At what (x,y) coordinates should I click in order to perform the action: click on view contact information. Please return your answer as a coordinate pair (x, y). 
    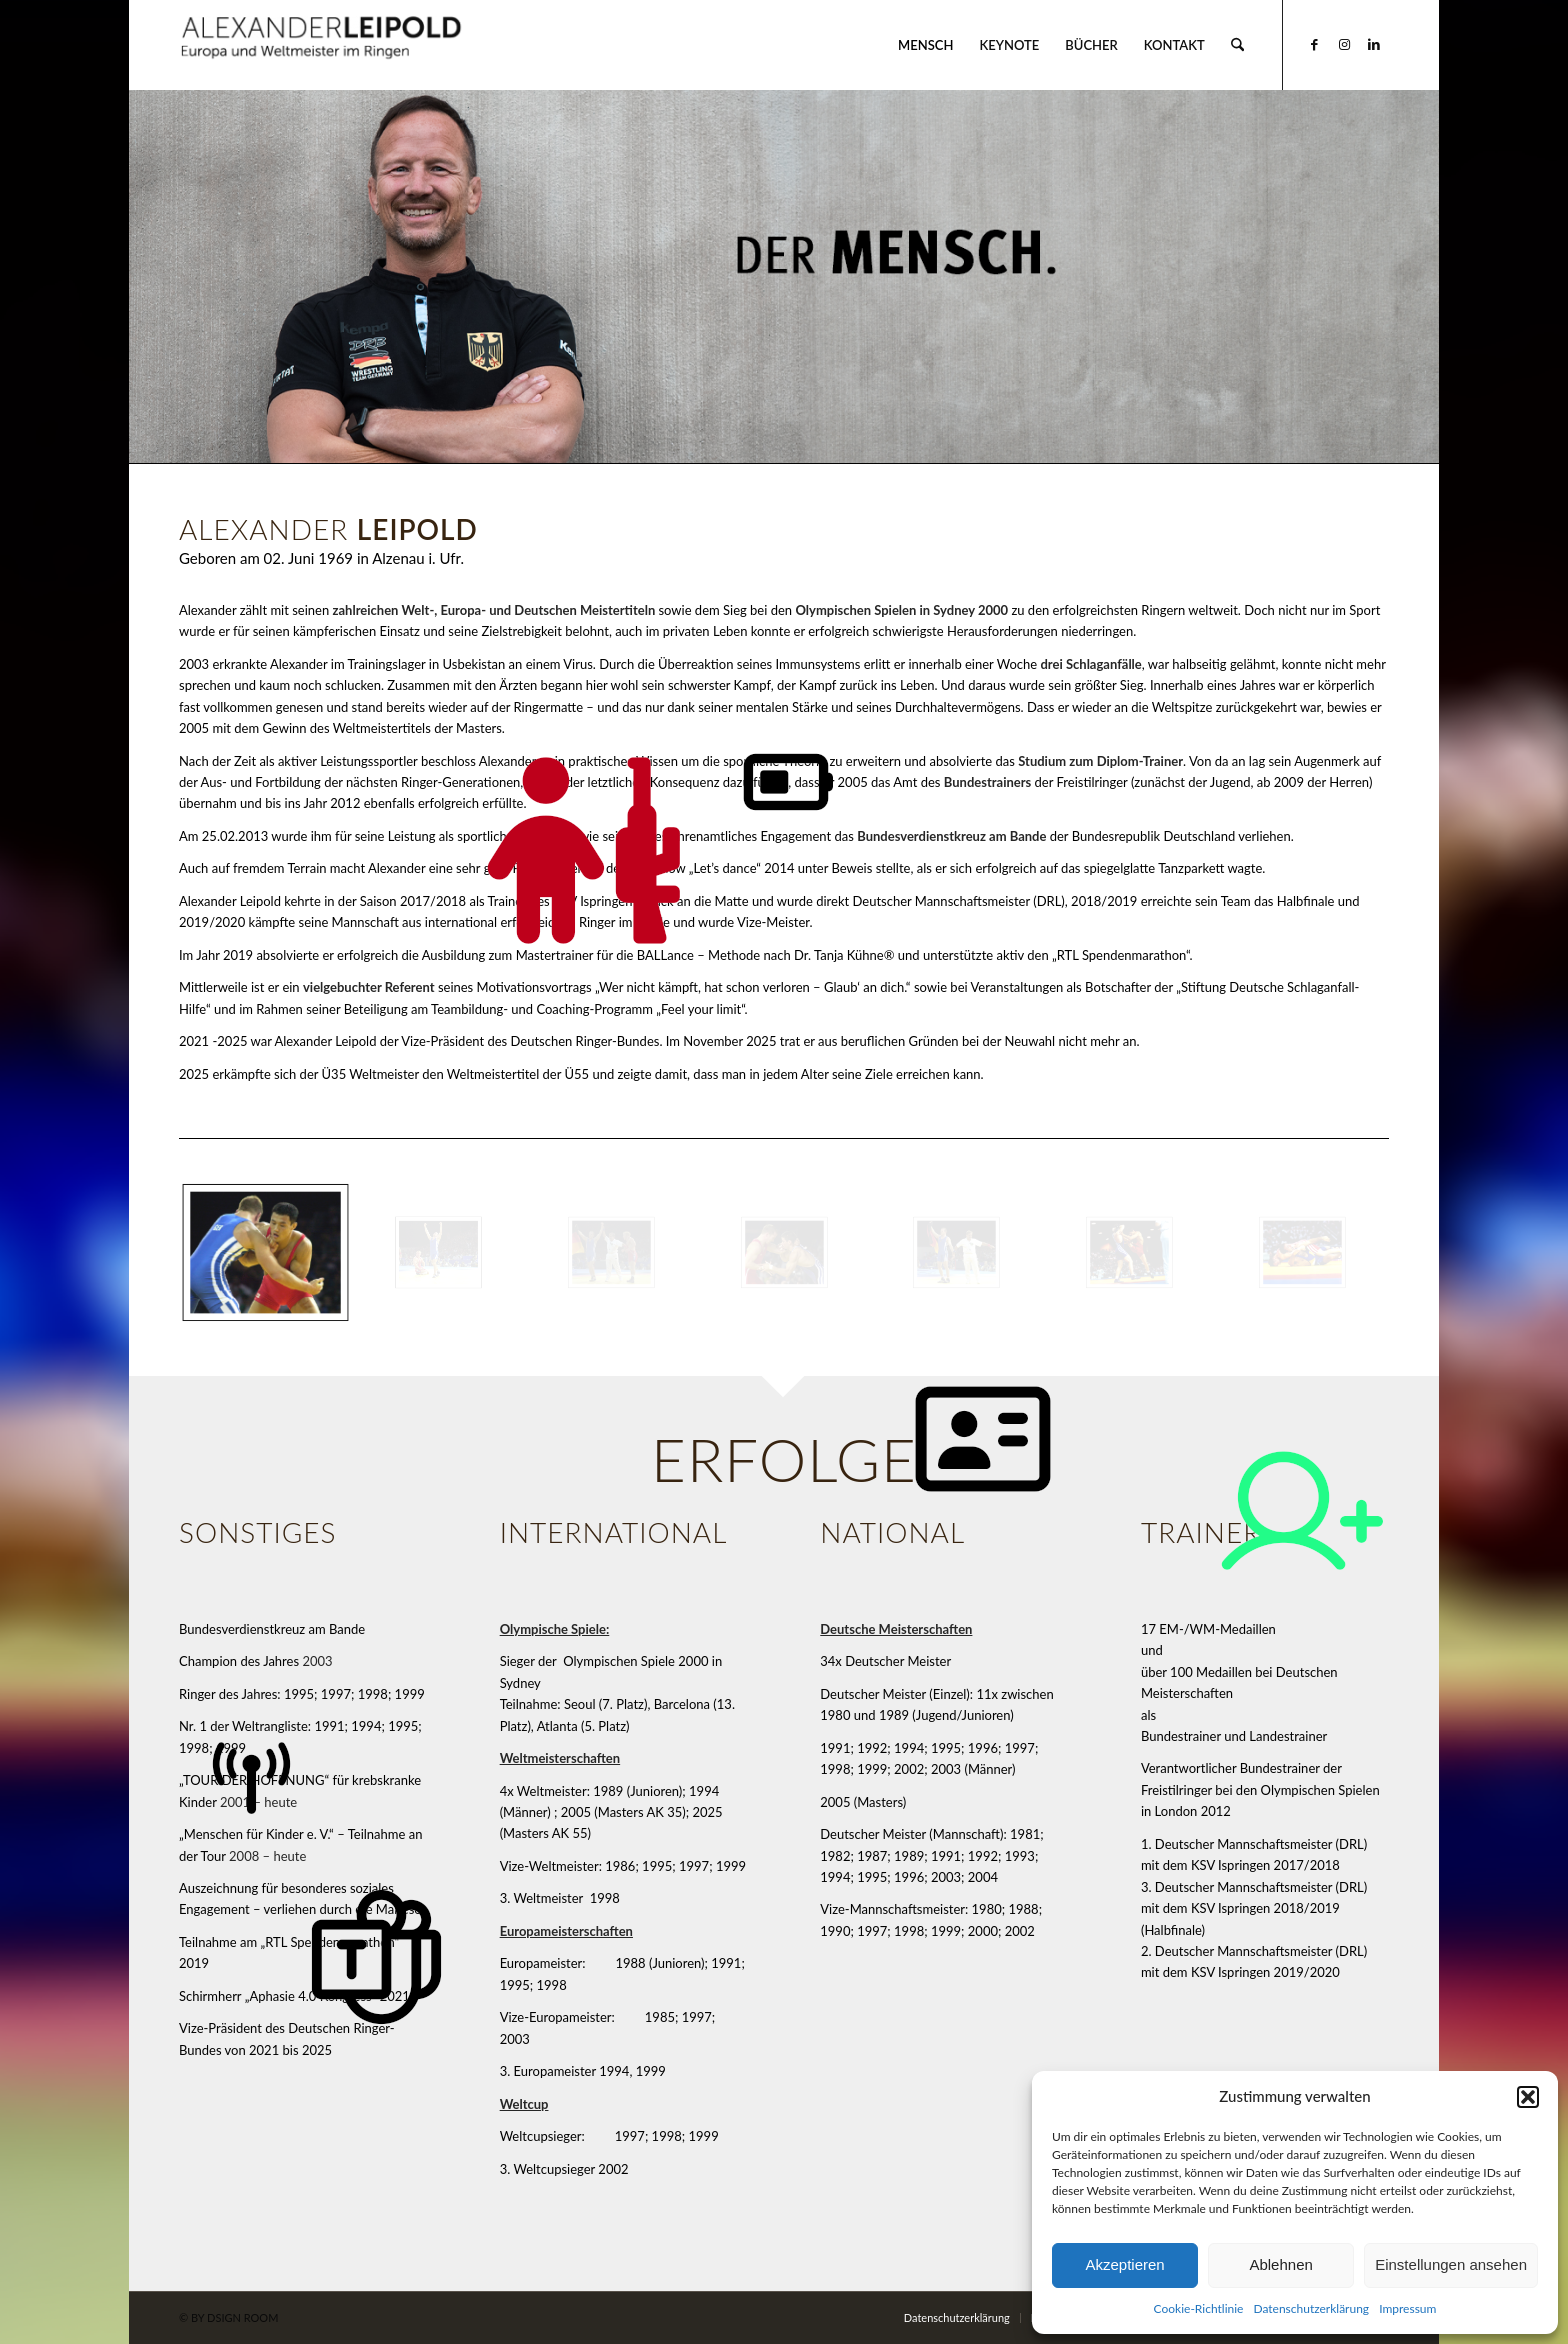
    Looking at the image, I should click on (983, 1439).